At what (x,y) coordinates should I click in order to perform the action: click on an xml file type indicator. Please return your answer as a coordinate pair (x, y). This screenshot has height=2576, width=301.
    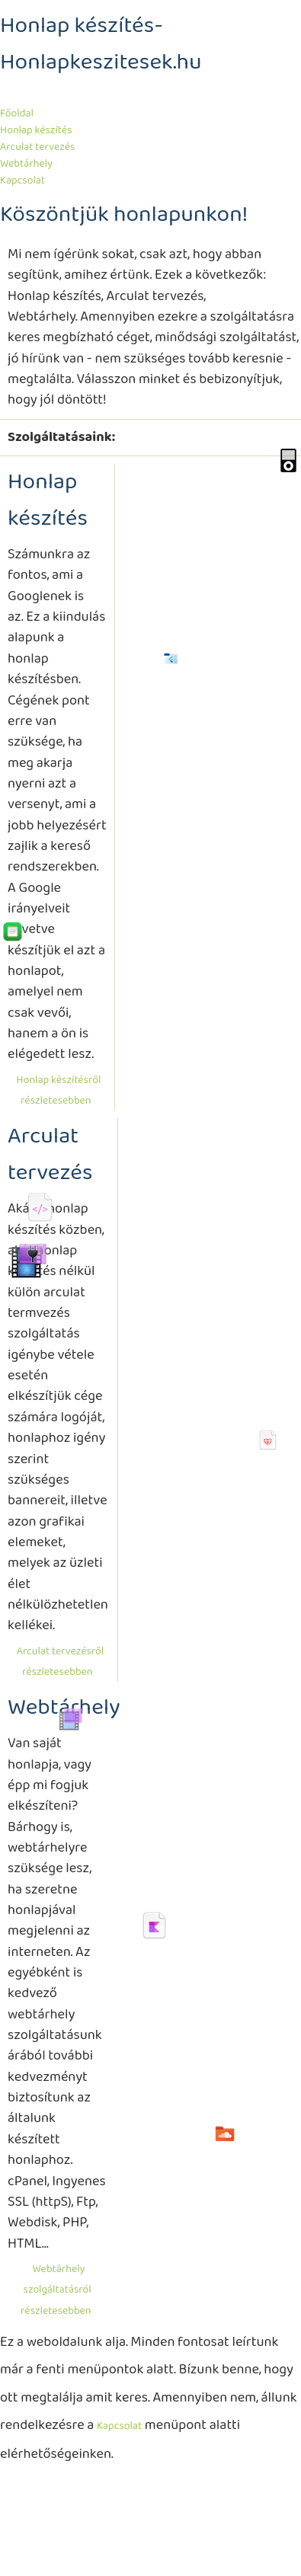
    Looking at the image, I should click on (40, 1207).